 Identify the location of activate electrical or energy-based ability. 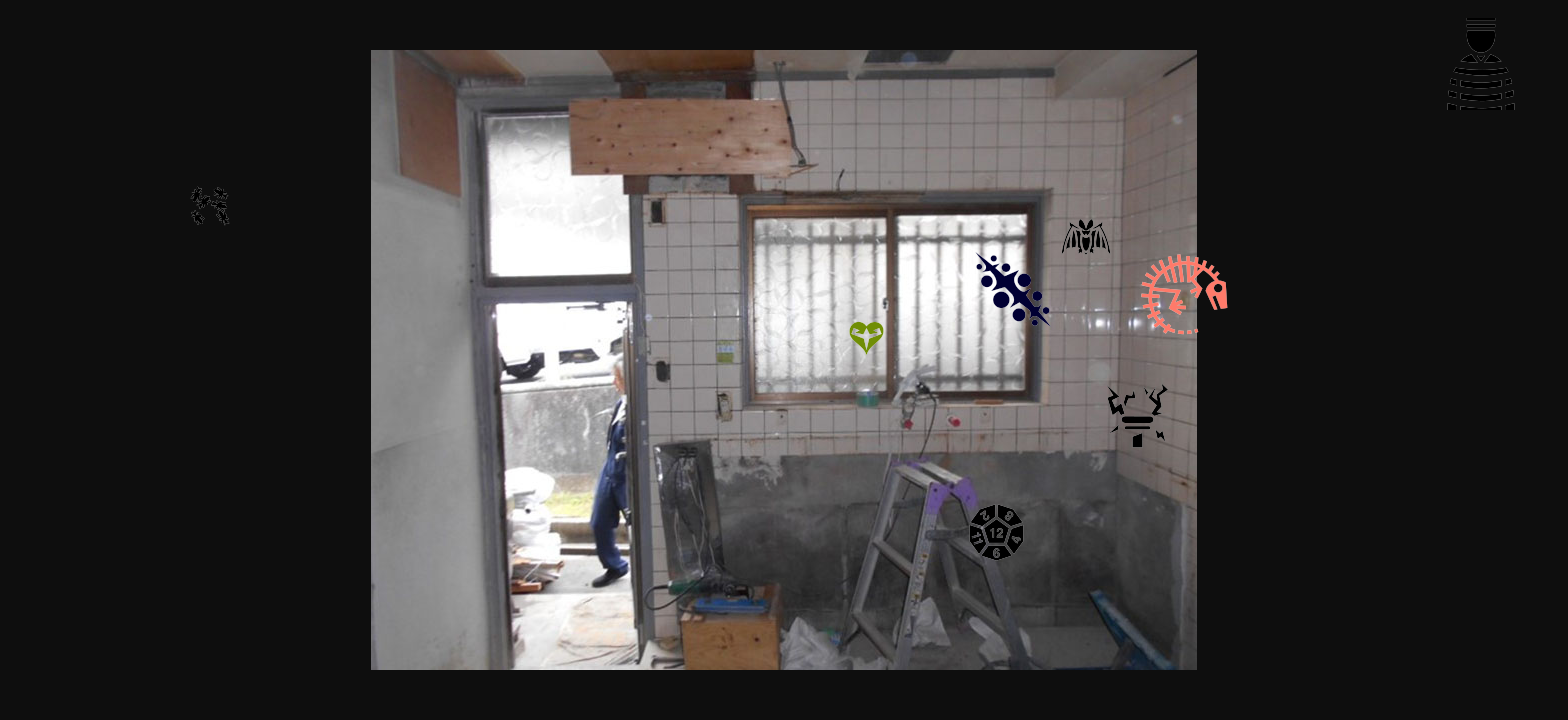
(1137, 416).